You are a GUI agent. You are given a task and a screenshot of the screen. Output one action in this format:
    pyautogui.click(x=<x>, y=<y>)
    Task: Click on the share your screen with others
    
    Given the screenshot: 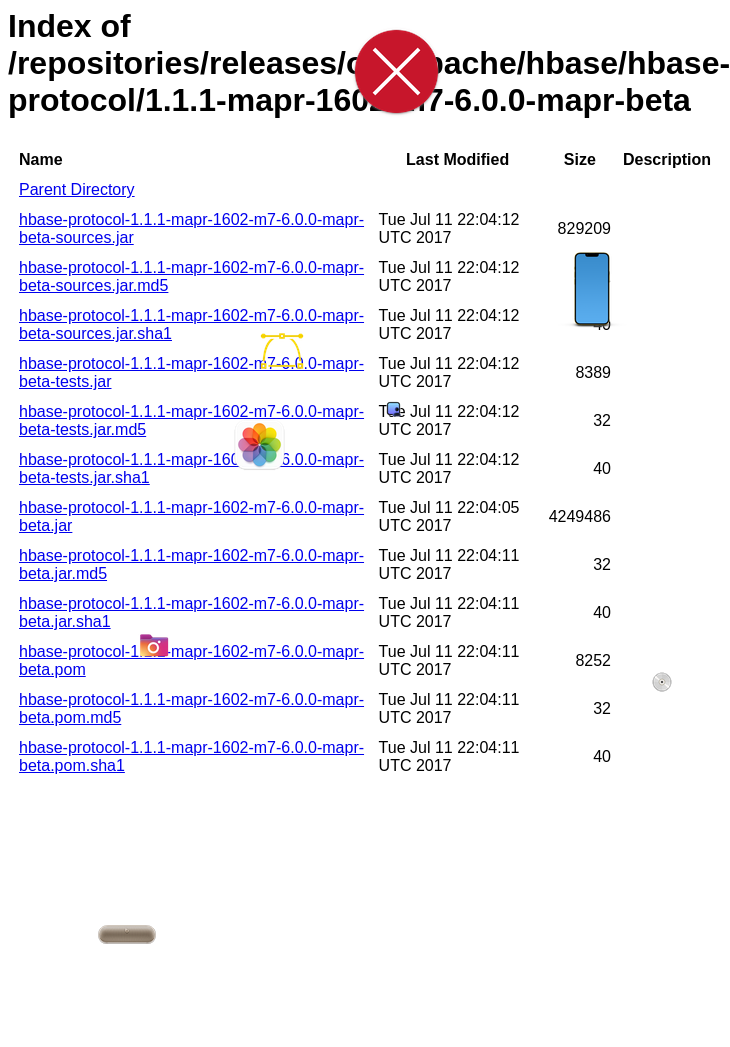 What is the action you would take?
    pyautogui.click(x=393, y=408)
    